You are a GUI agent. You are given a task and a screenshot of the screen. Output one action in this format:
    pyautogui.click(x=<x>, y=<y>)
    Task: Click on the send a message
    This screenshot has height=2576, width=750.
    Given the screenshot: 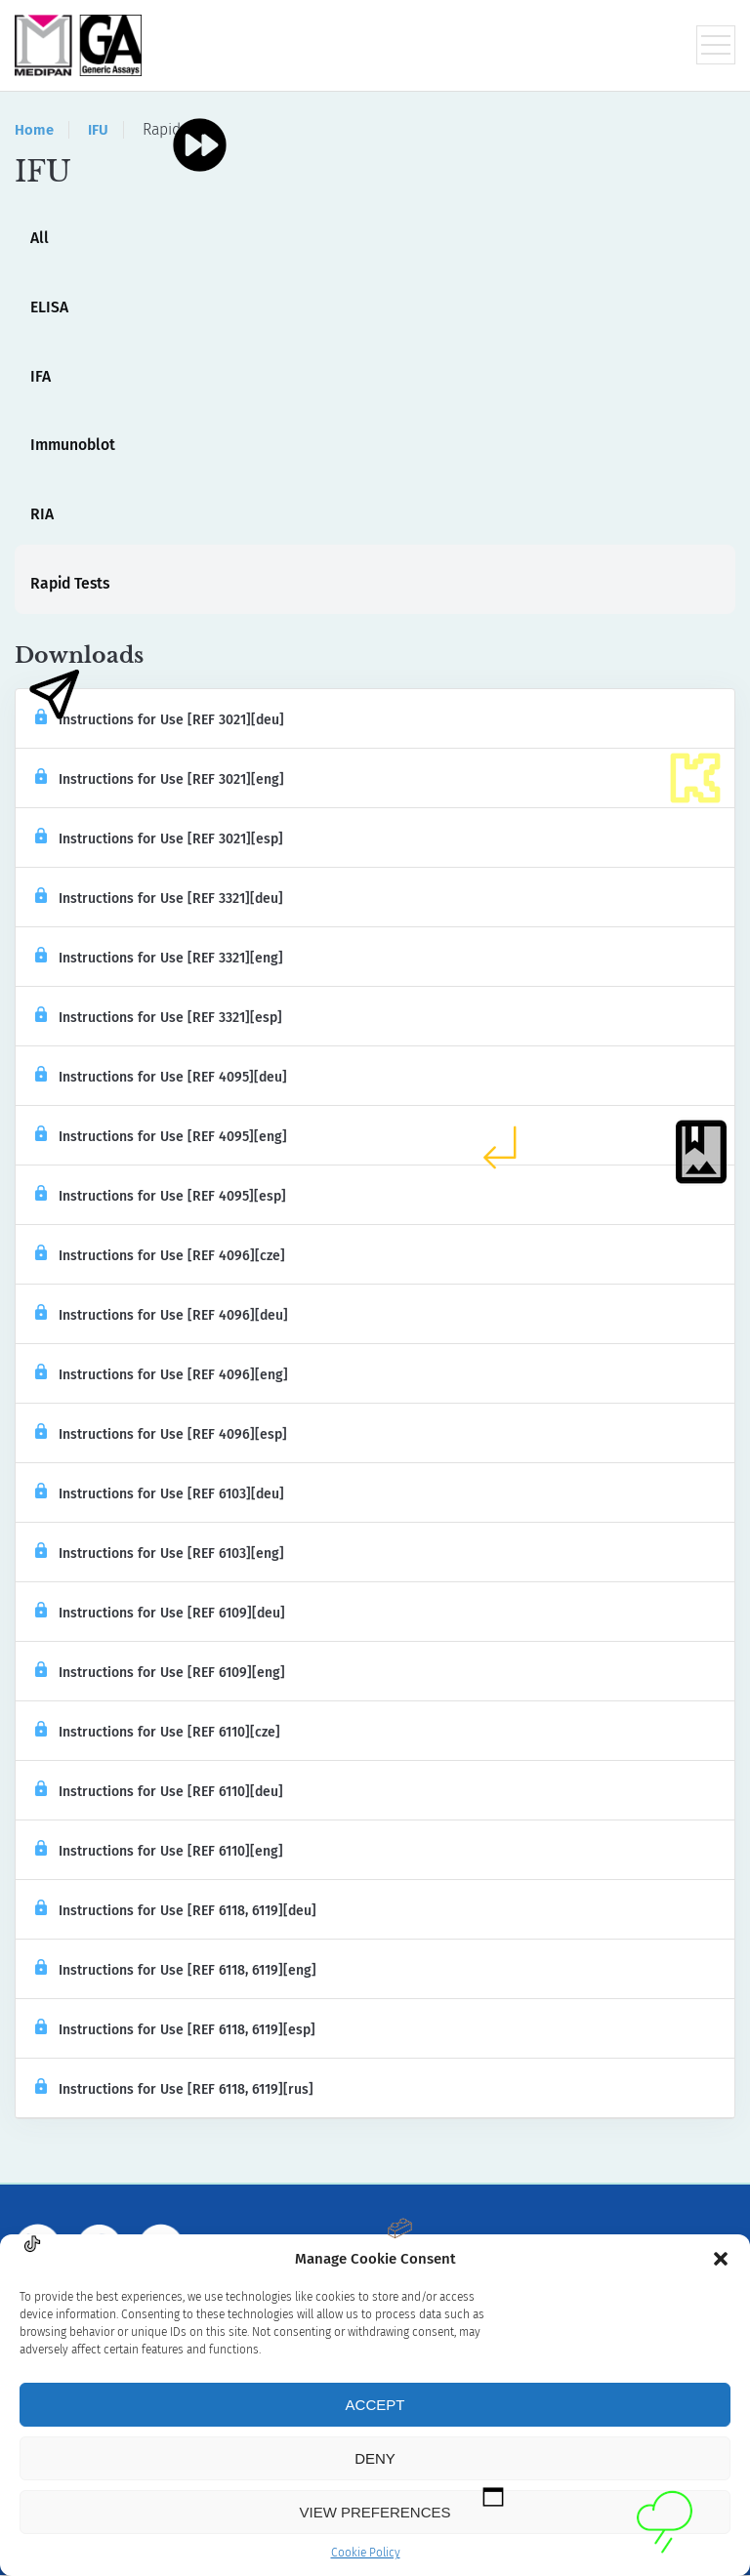 What is the action you would take?
    pyautogui.click(x=55, y=694)
    